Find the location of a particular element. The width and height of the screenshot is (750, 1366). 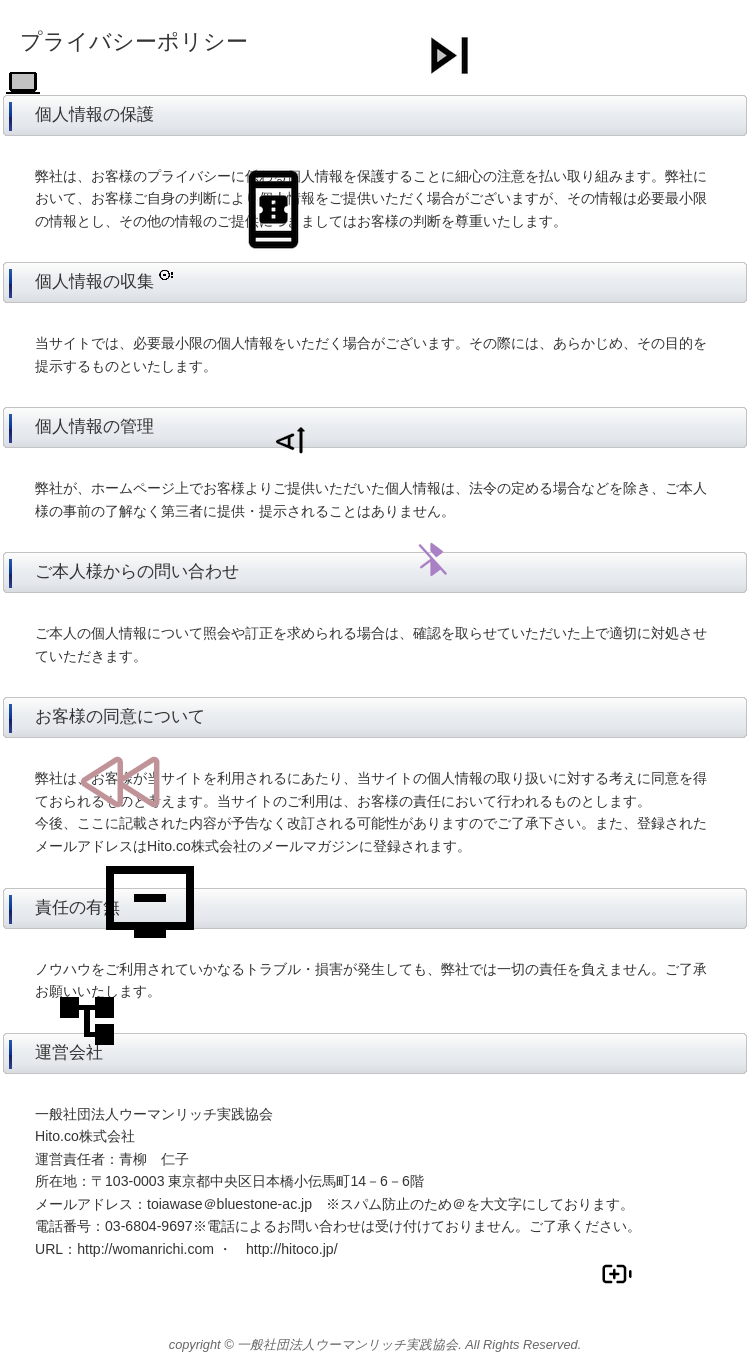

book an appointment or reservation online is located at coordinates (273, 209).